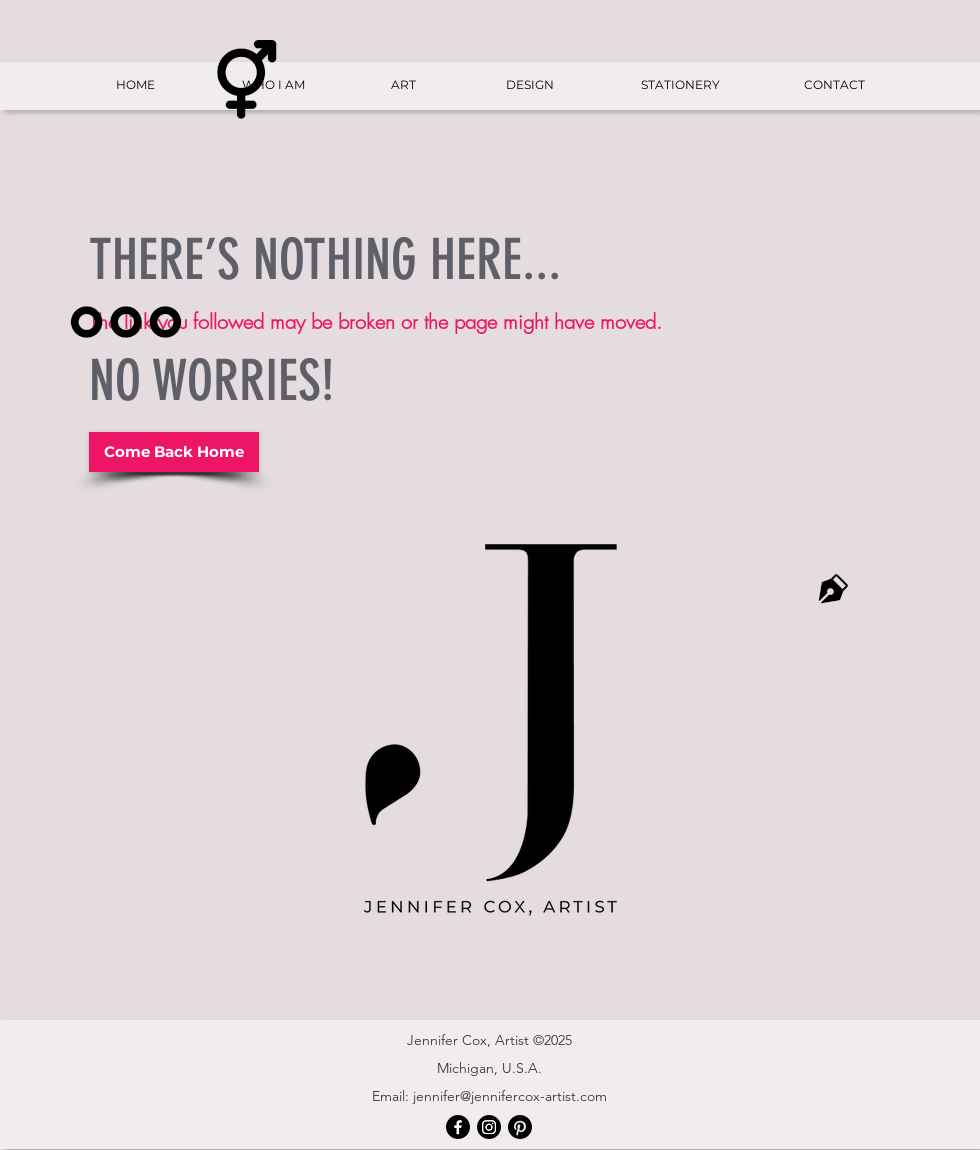 The height and width of the screenshot is (1150, 980). What do you see at coordinates (126, 322) in the screenshot?
I see `open more options menu` at bounding box center [126, 322].